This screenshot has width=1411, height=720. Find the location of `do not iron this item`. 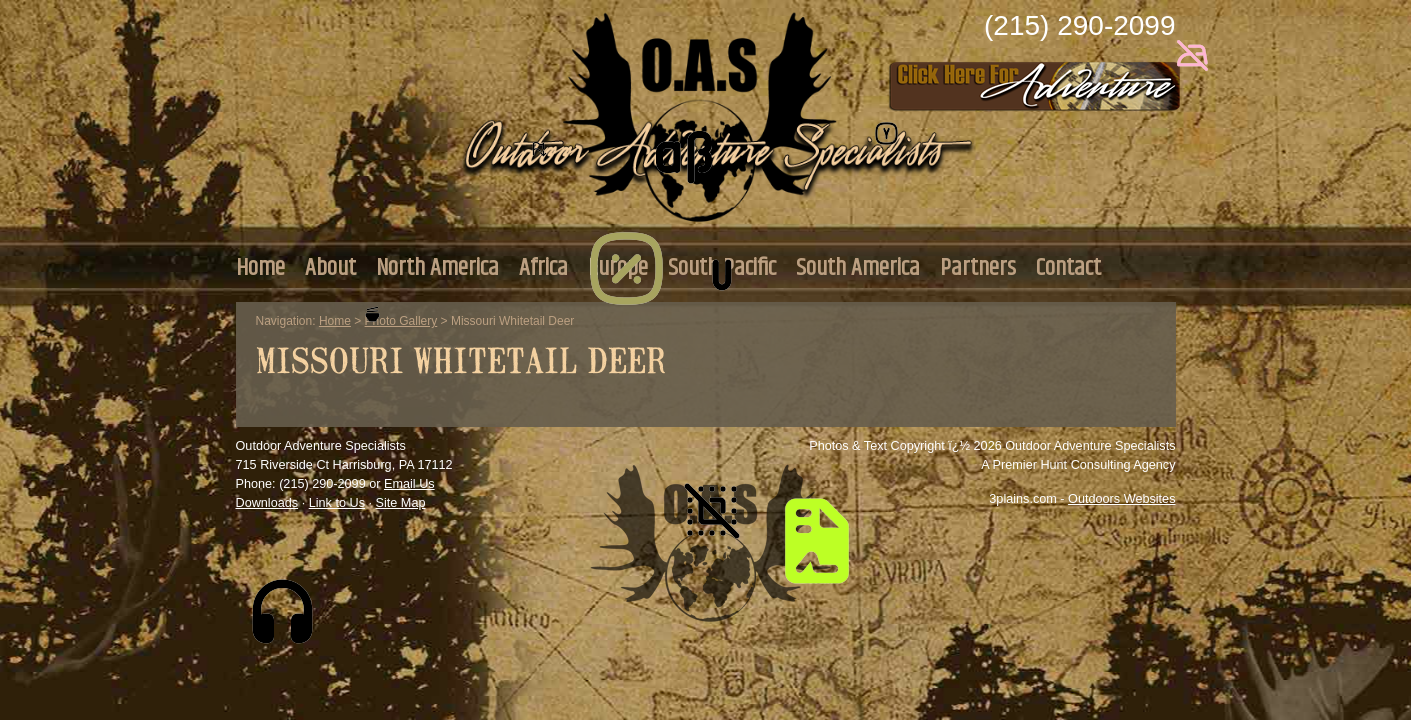

do not iron this item is located at coordinates (1192, 55).